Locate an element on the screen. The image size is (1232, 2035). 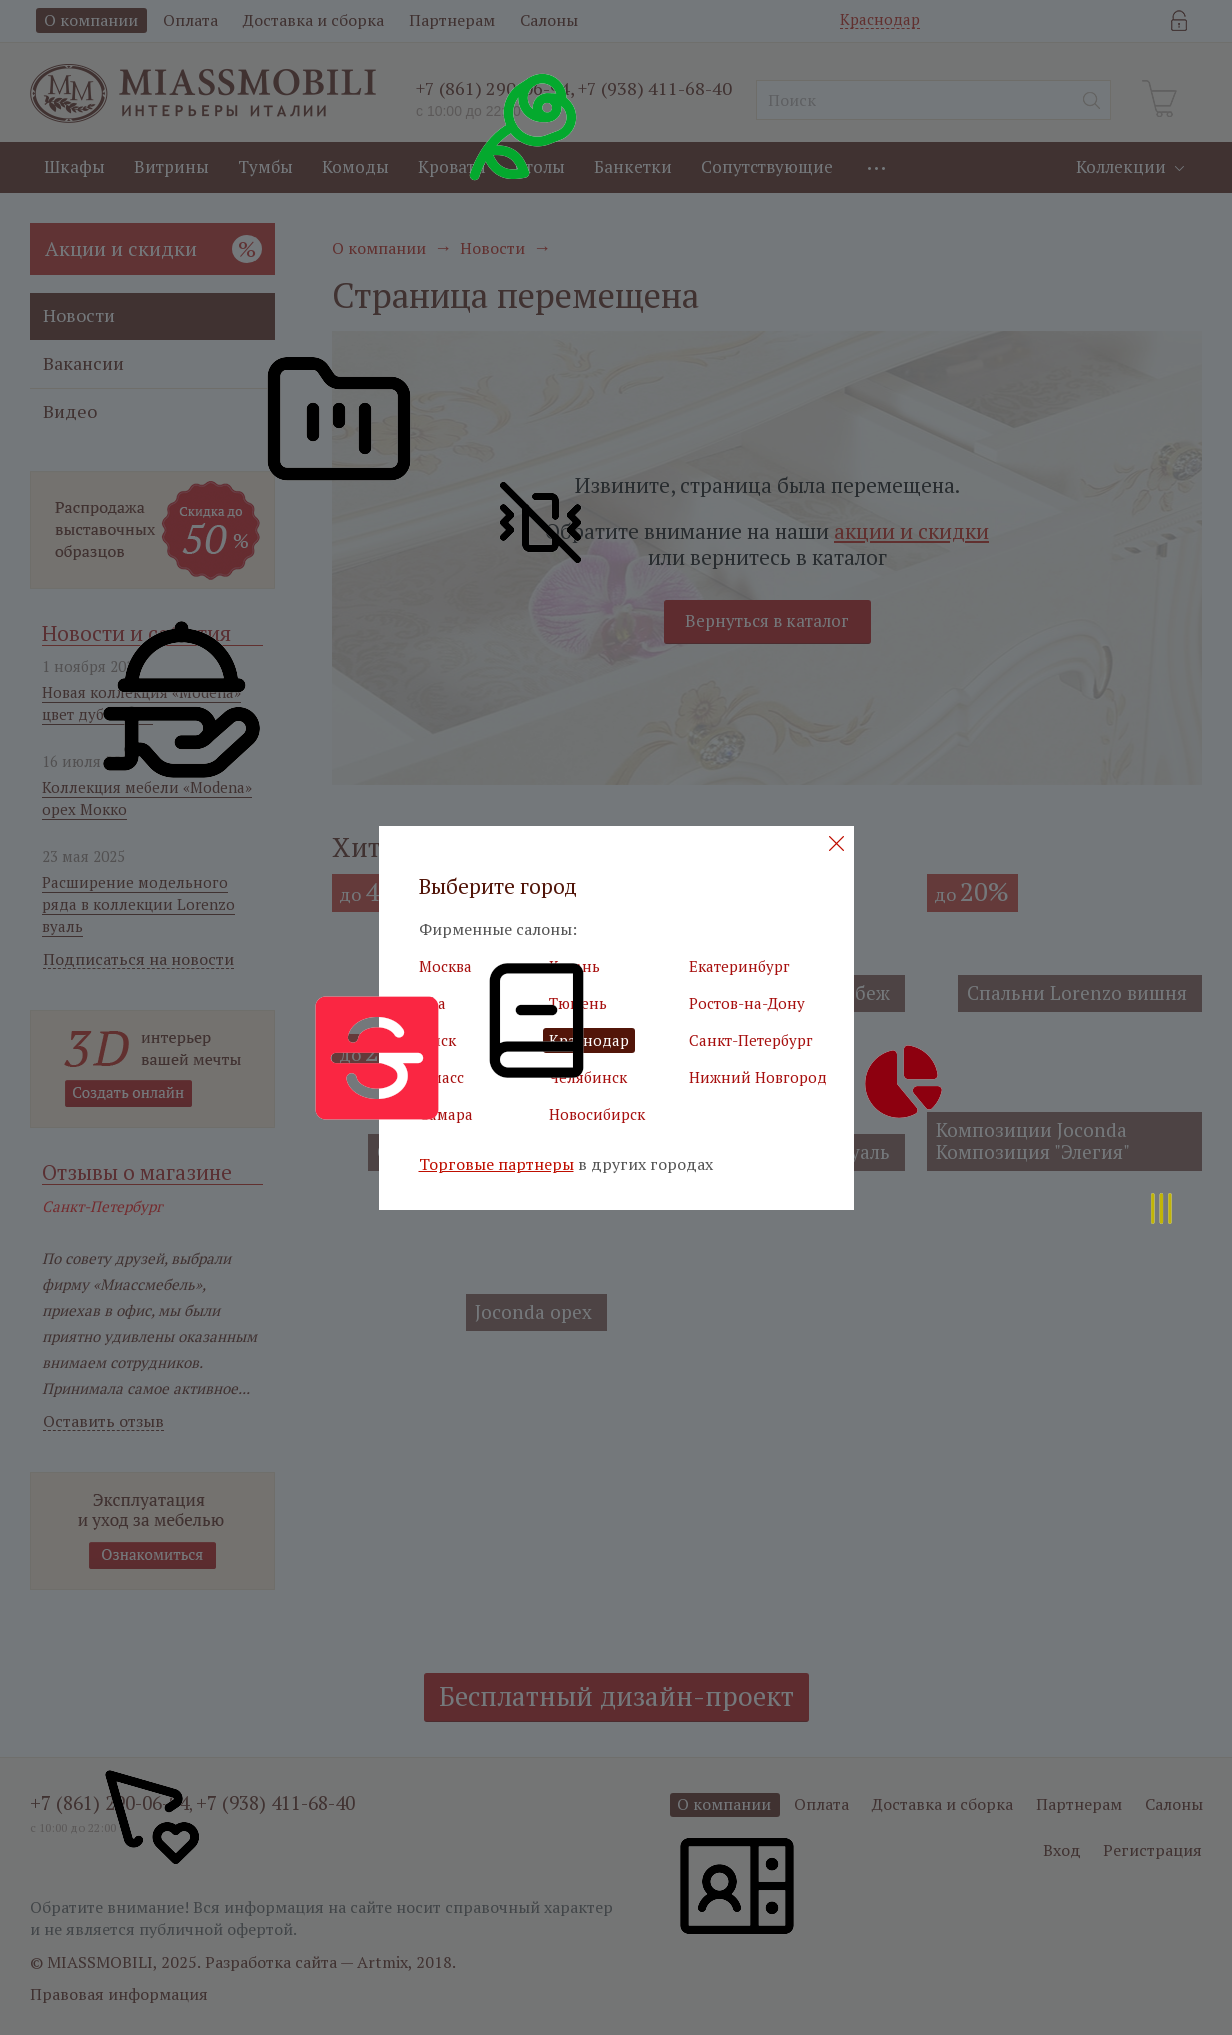
remove a book from your library is located at coordinates (536, 1020).